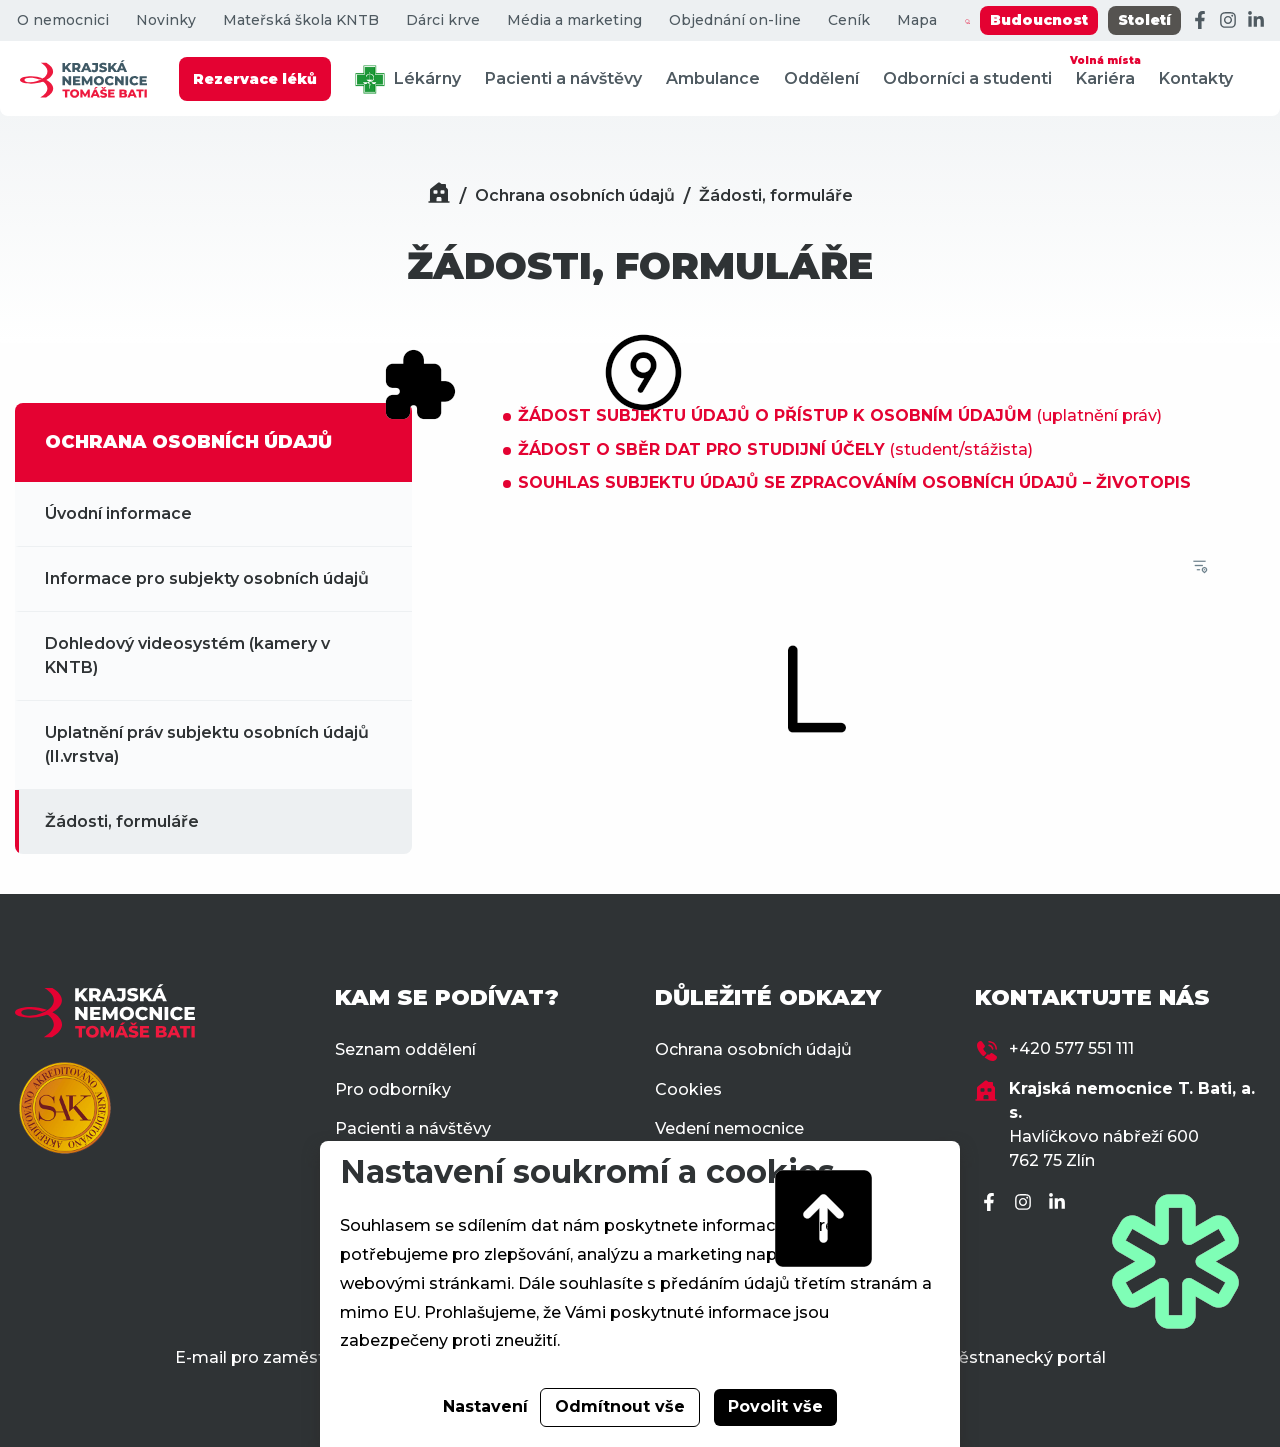 The image size is (1280, 1447). Describe the element at coordinates (420, 384) in the screenshot. I see `access plugins or extensions` at that location.